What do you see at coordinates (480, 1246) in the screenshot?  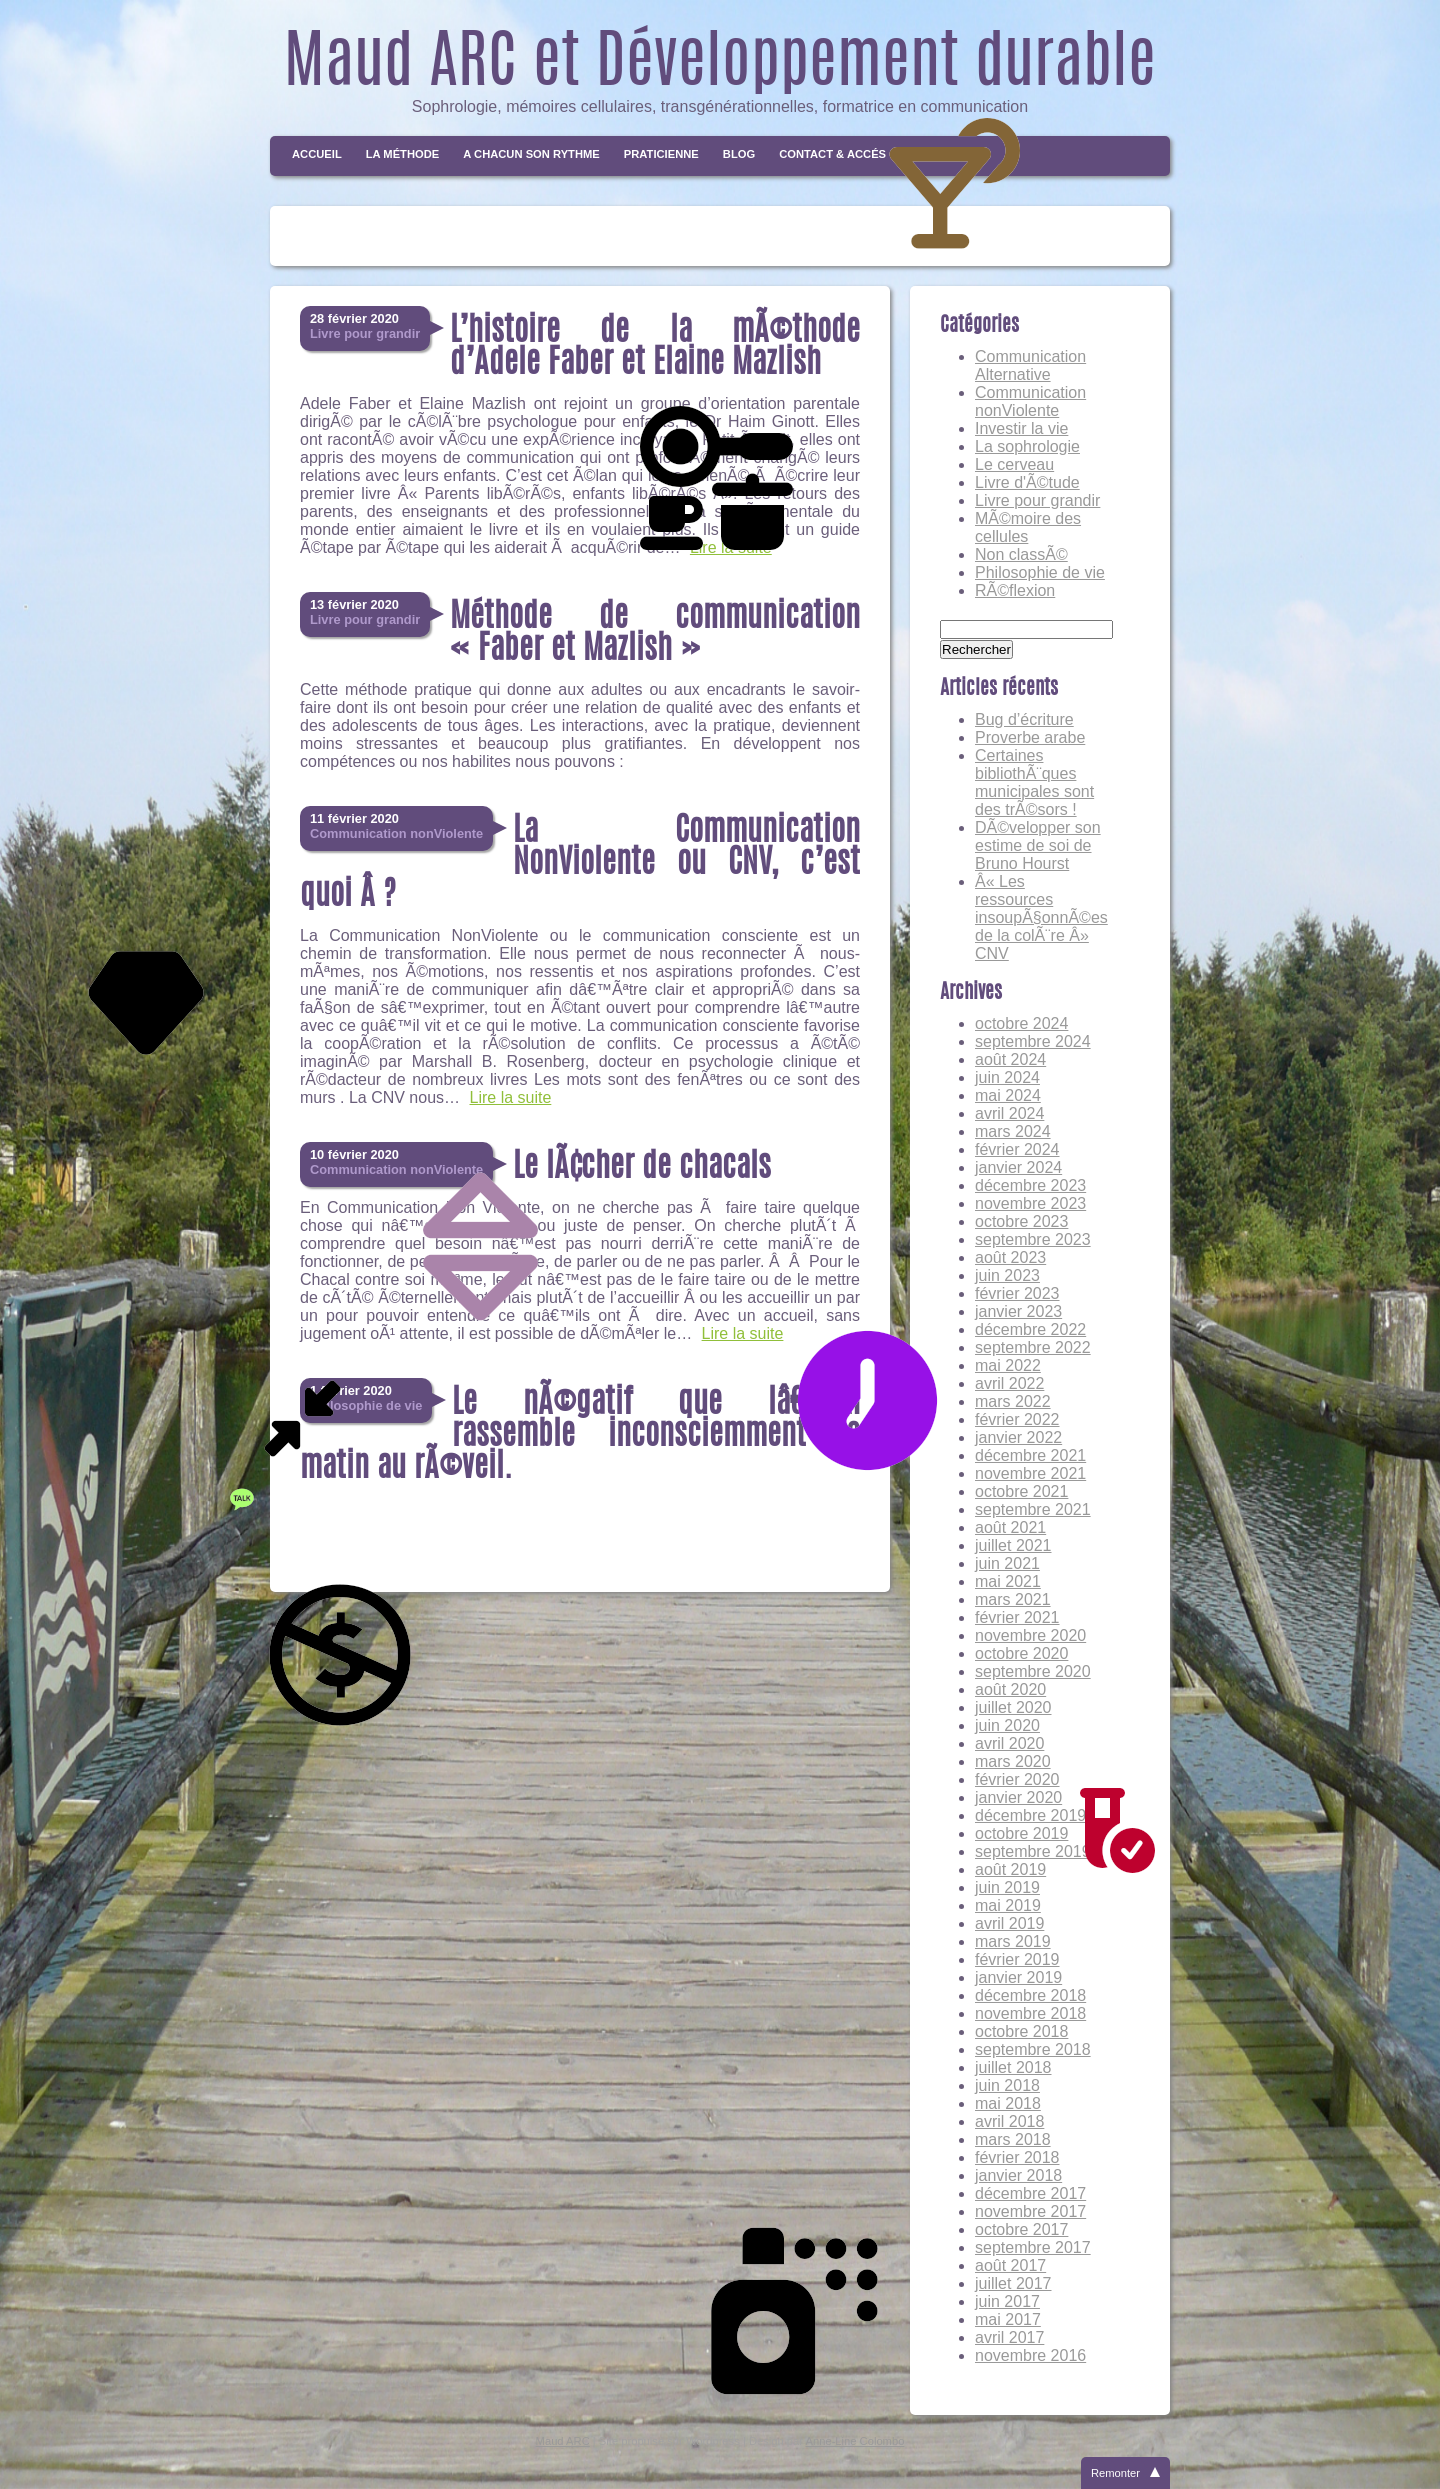 I see `expand or collapse a dropdown menu` at bounding box center [480, 1246].